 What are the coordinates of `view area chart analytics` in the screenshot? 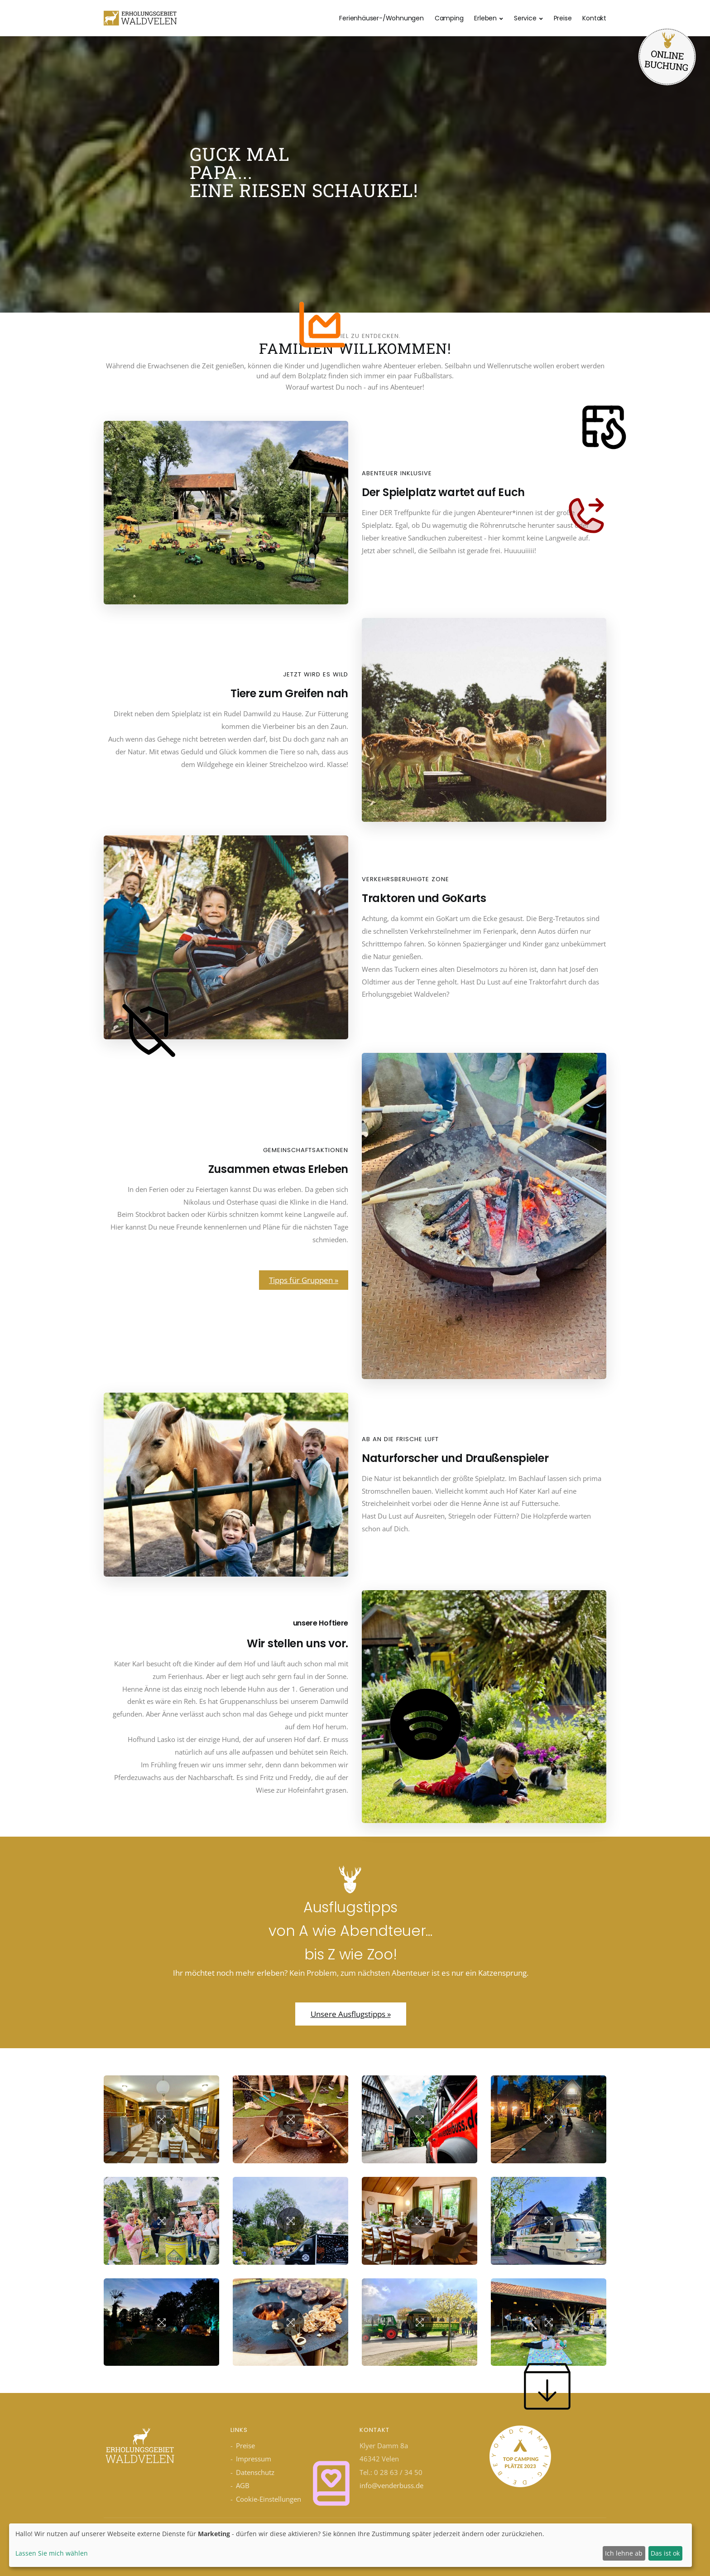 It's located at (322, 324).